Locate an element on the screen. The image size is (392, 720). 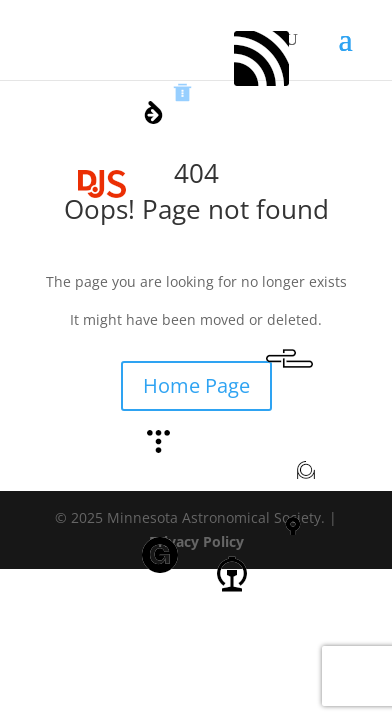
open sourcetree git client is located at coordinates (293, 526).